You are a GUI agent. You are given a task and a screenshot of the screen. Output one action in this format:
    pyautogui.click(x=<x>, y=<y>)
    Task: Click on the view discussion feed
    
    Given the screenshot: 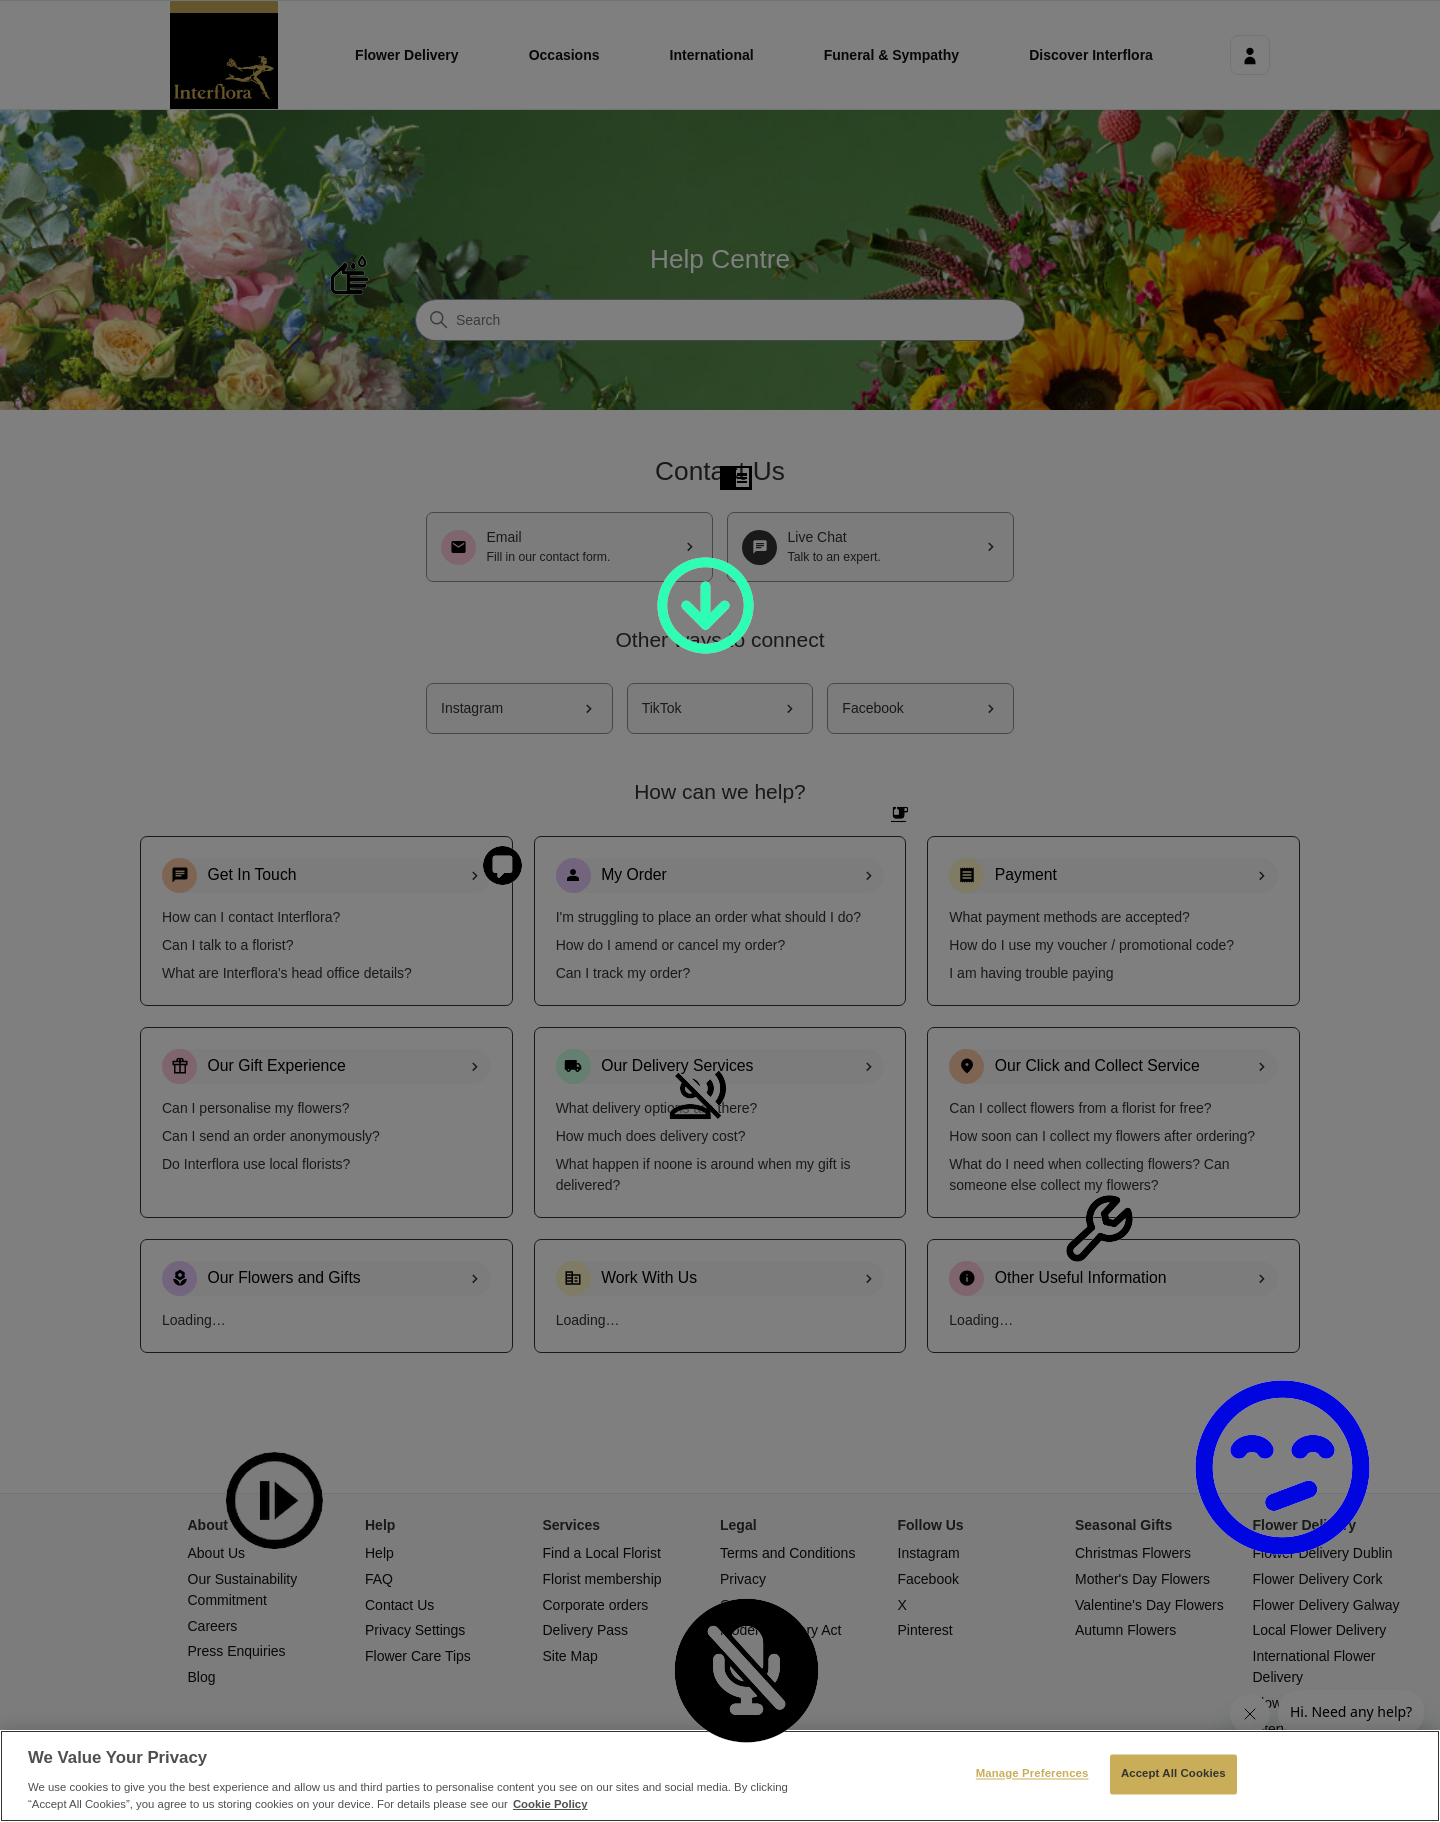 What is the action you would take?
    pyautogui.click(x=502, y=865)
    